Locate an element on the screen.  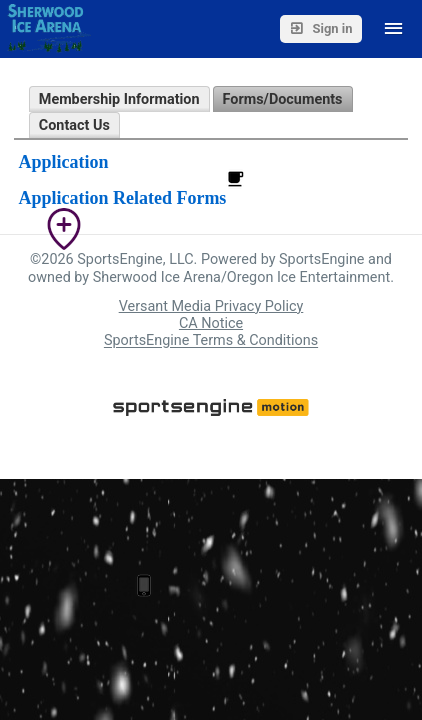
access café or coffee shop locations is located at coordinates (235, 179).